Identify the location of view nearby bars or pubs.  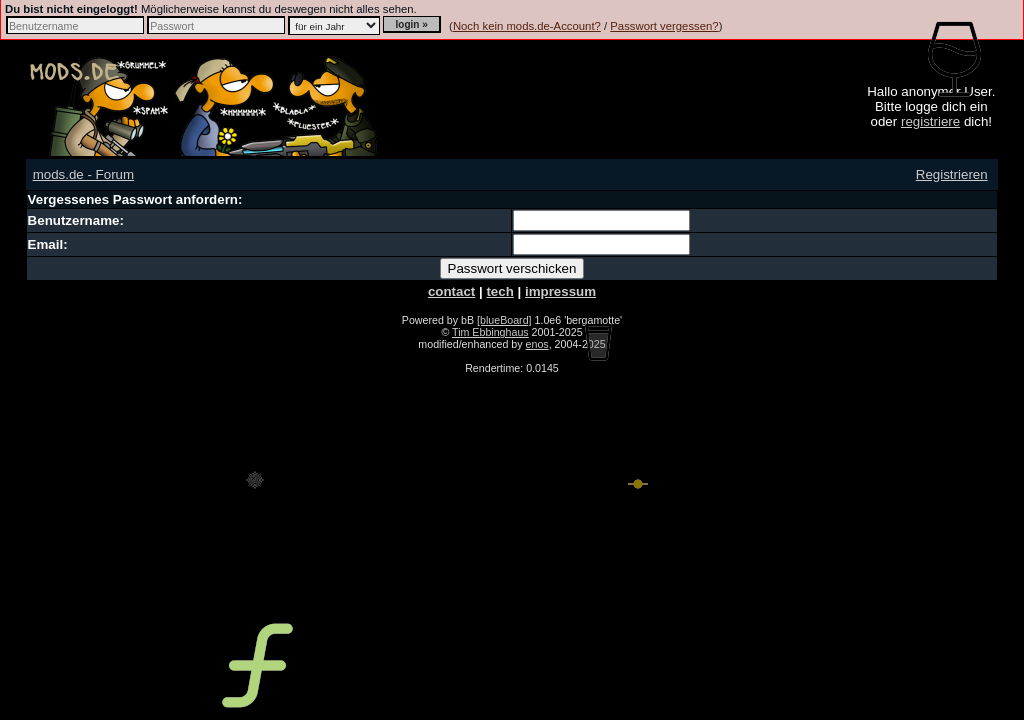
(598, 341).